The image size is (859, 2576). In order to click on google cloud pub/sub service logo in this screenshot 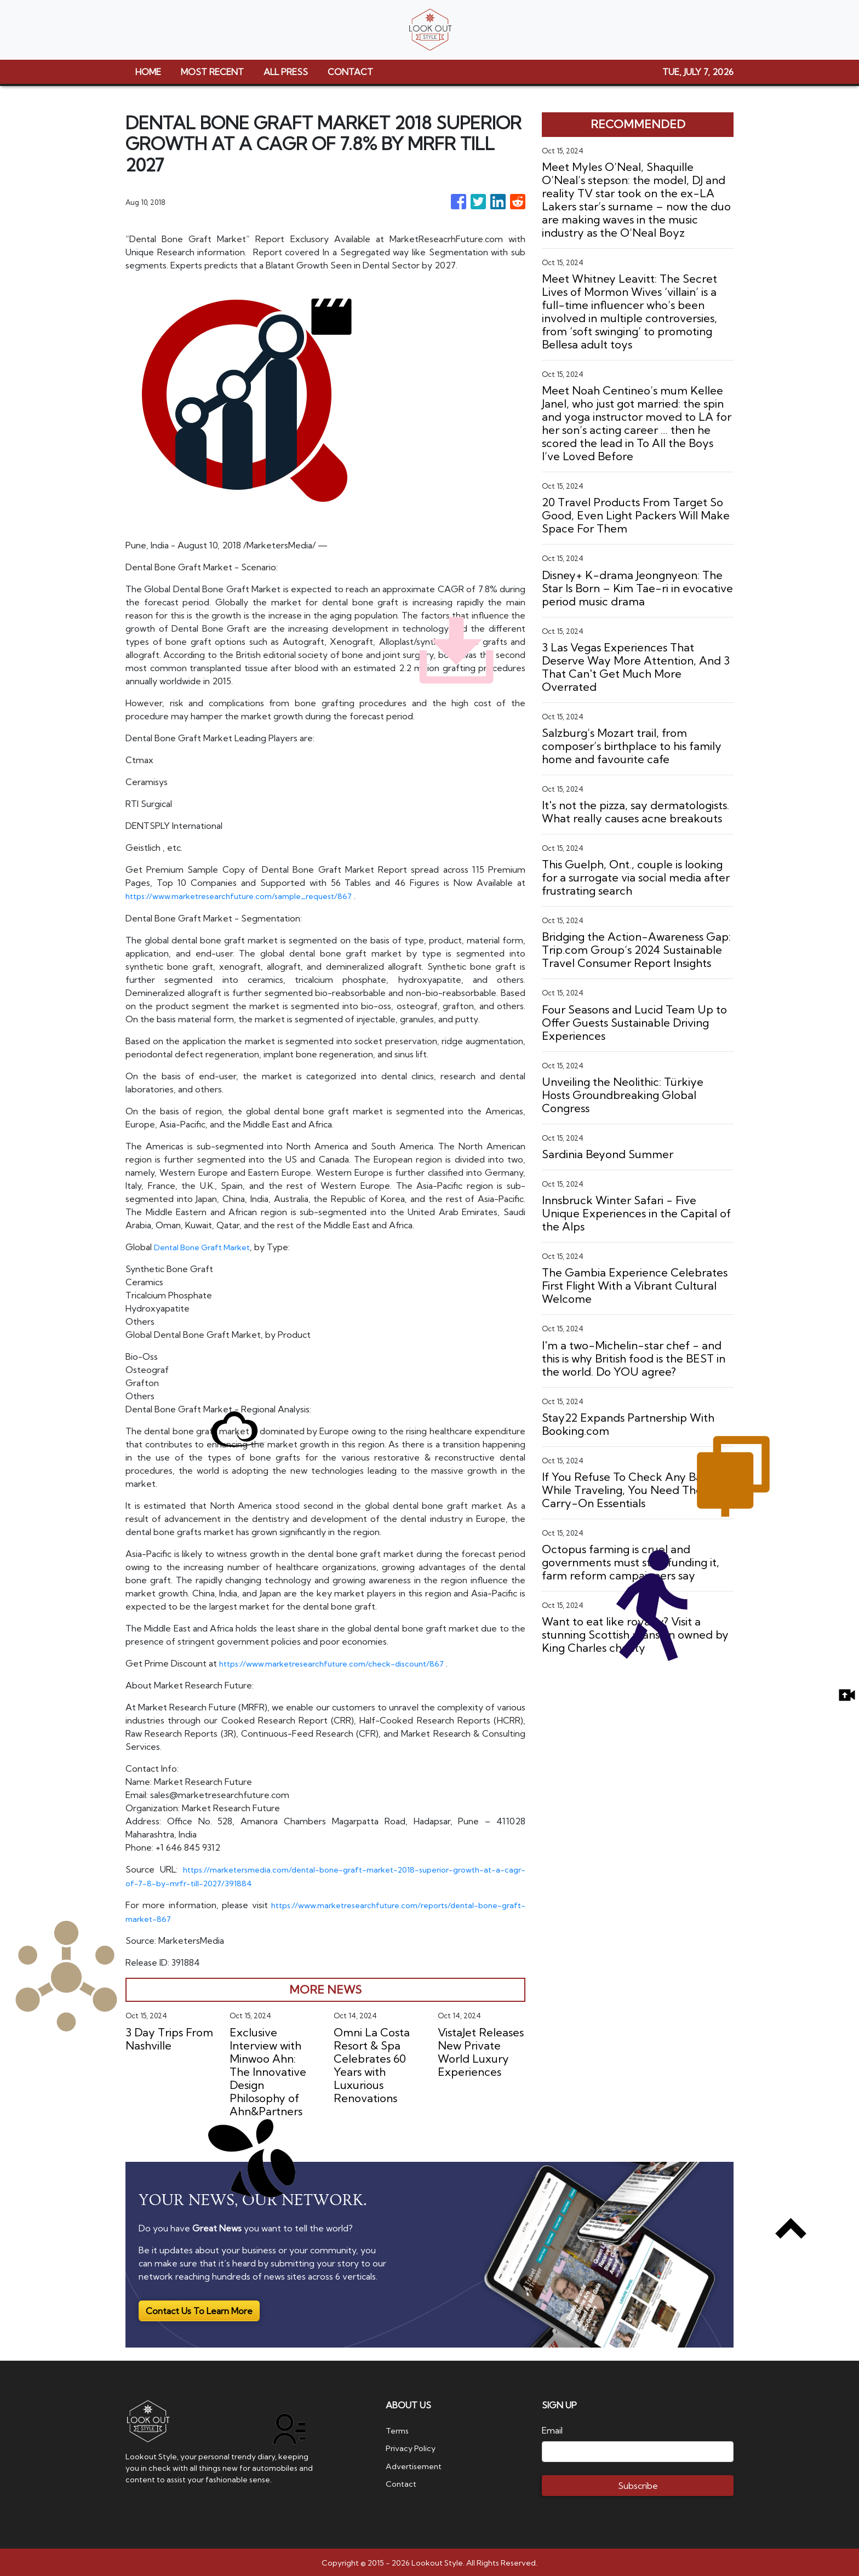, I will do `click(66, 1976)`.